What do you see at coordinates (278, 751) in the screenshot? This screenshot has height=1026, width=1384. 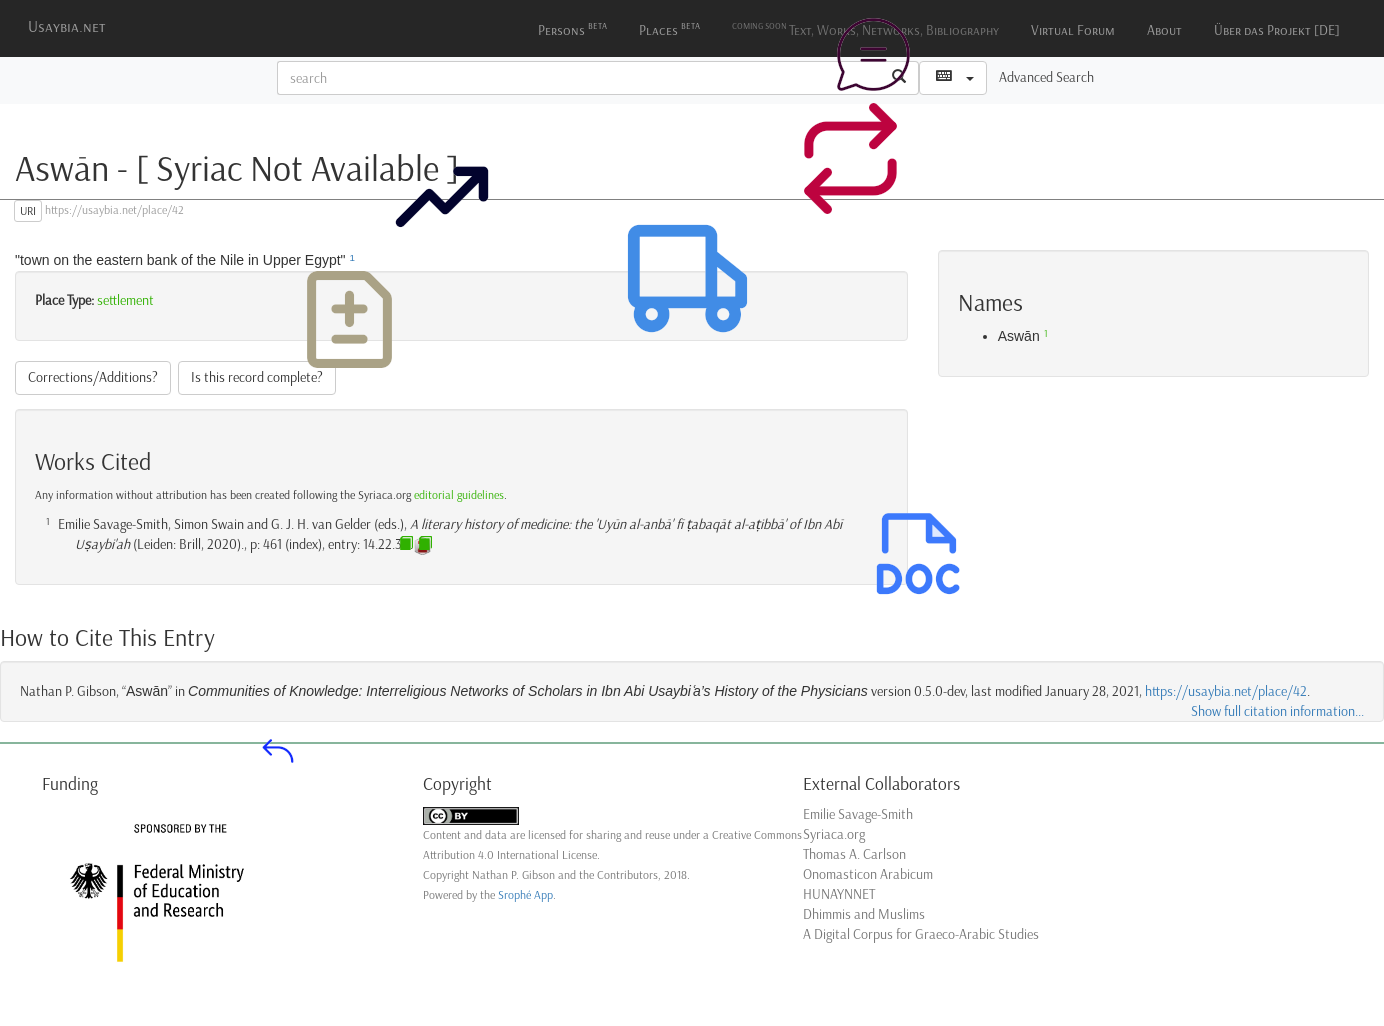 I see `reply to a message` at bounding box center [278, 751].